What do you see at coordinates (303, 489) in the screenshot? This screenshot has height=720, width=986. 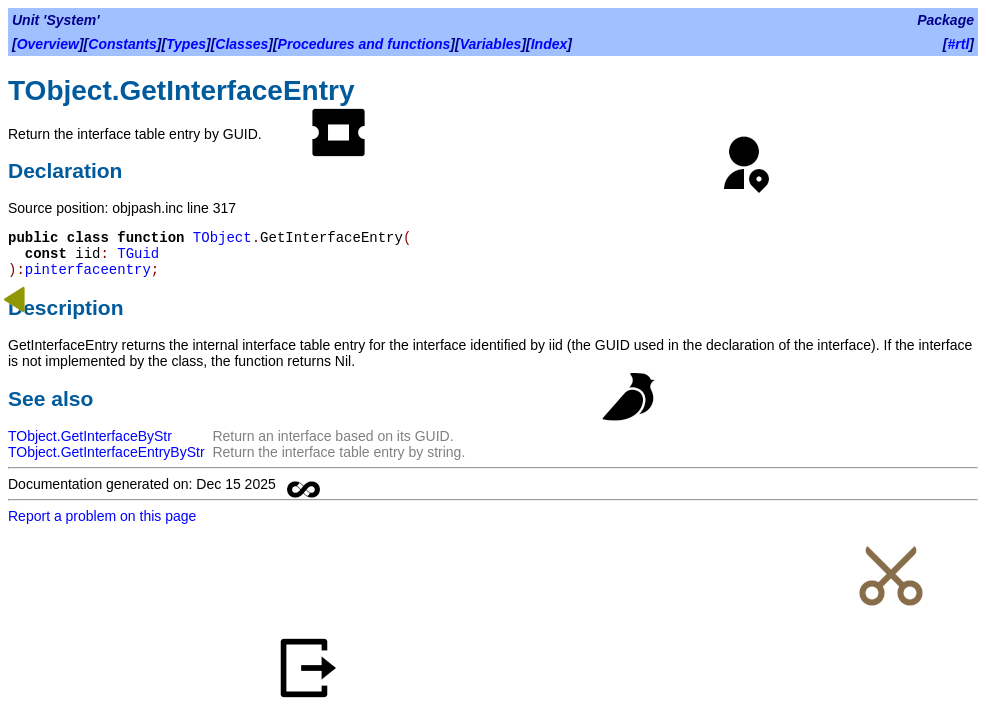 I see `open Apache Superset data visualization platform` at bounding box center [303, 489].